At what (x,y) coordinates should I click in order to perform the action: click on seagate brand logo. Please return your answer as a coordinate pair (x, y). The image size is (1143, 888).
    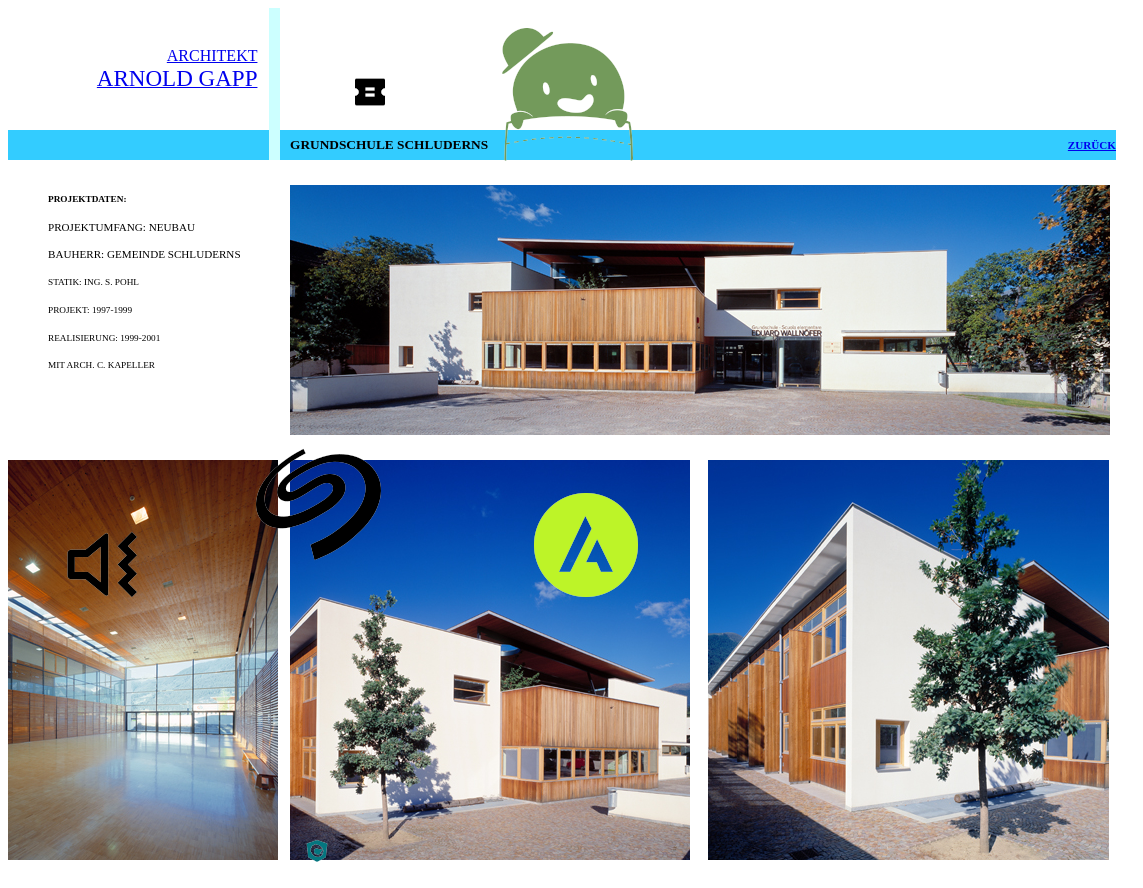
    Looking at the image, I should click on (318, 504).